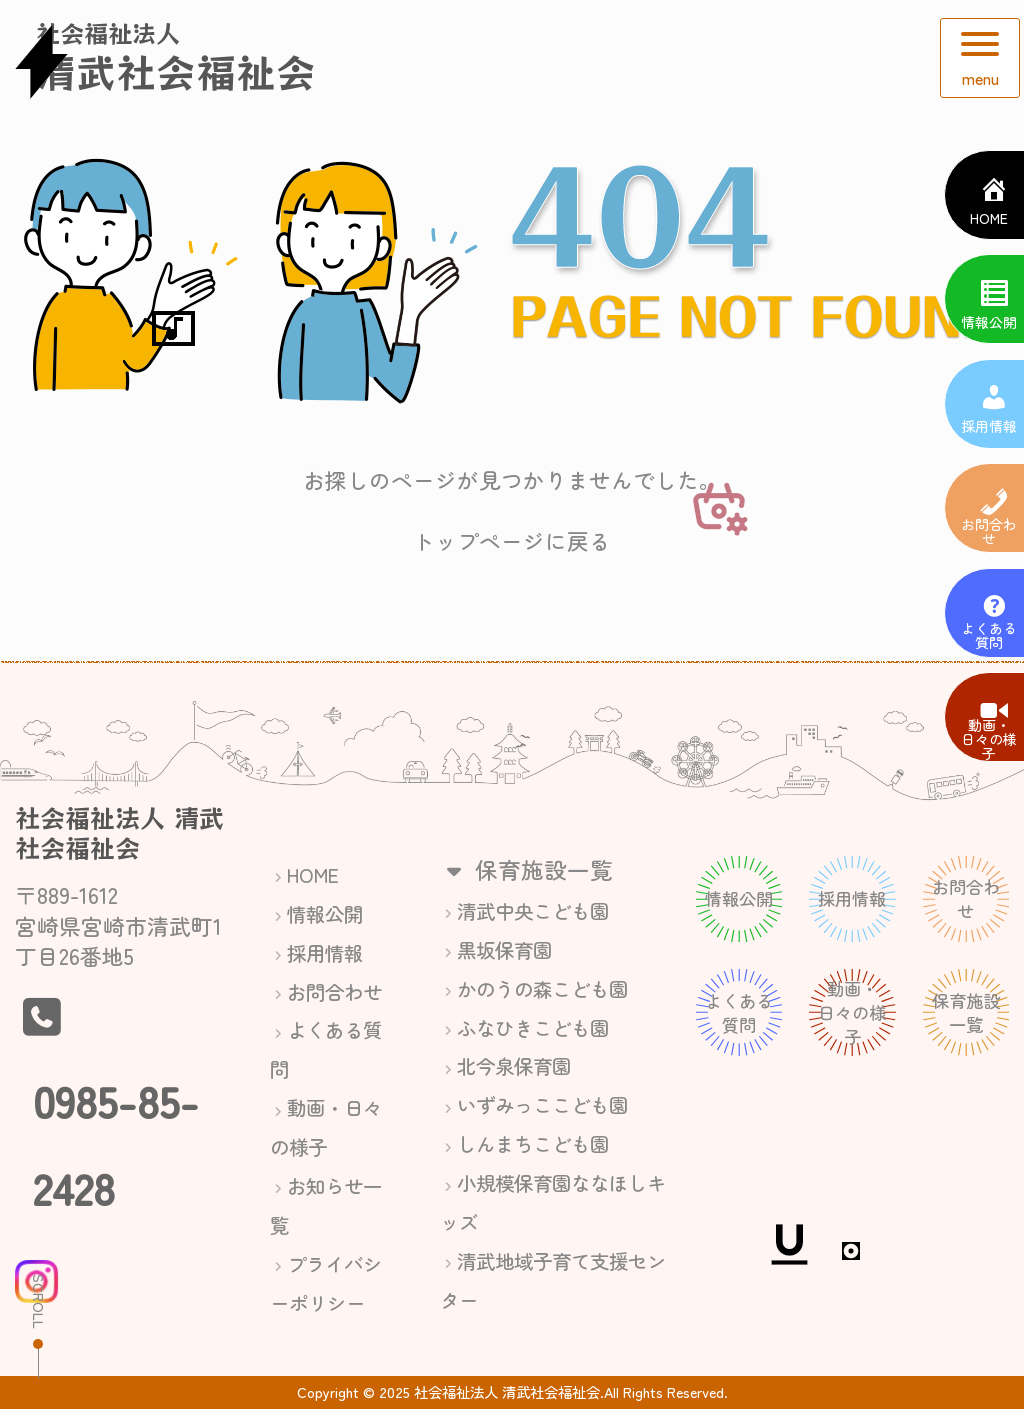 The image size is (1024, 1409). Describe the element at coordinates (851, 1251) in the screenshot. I see `view music album or collection` at that location.